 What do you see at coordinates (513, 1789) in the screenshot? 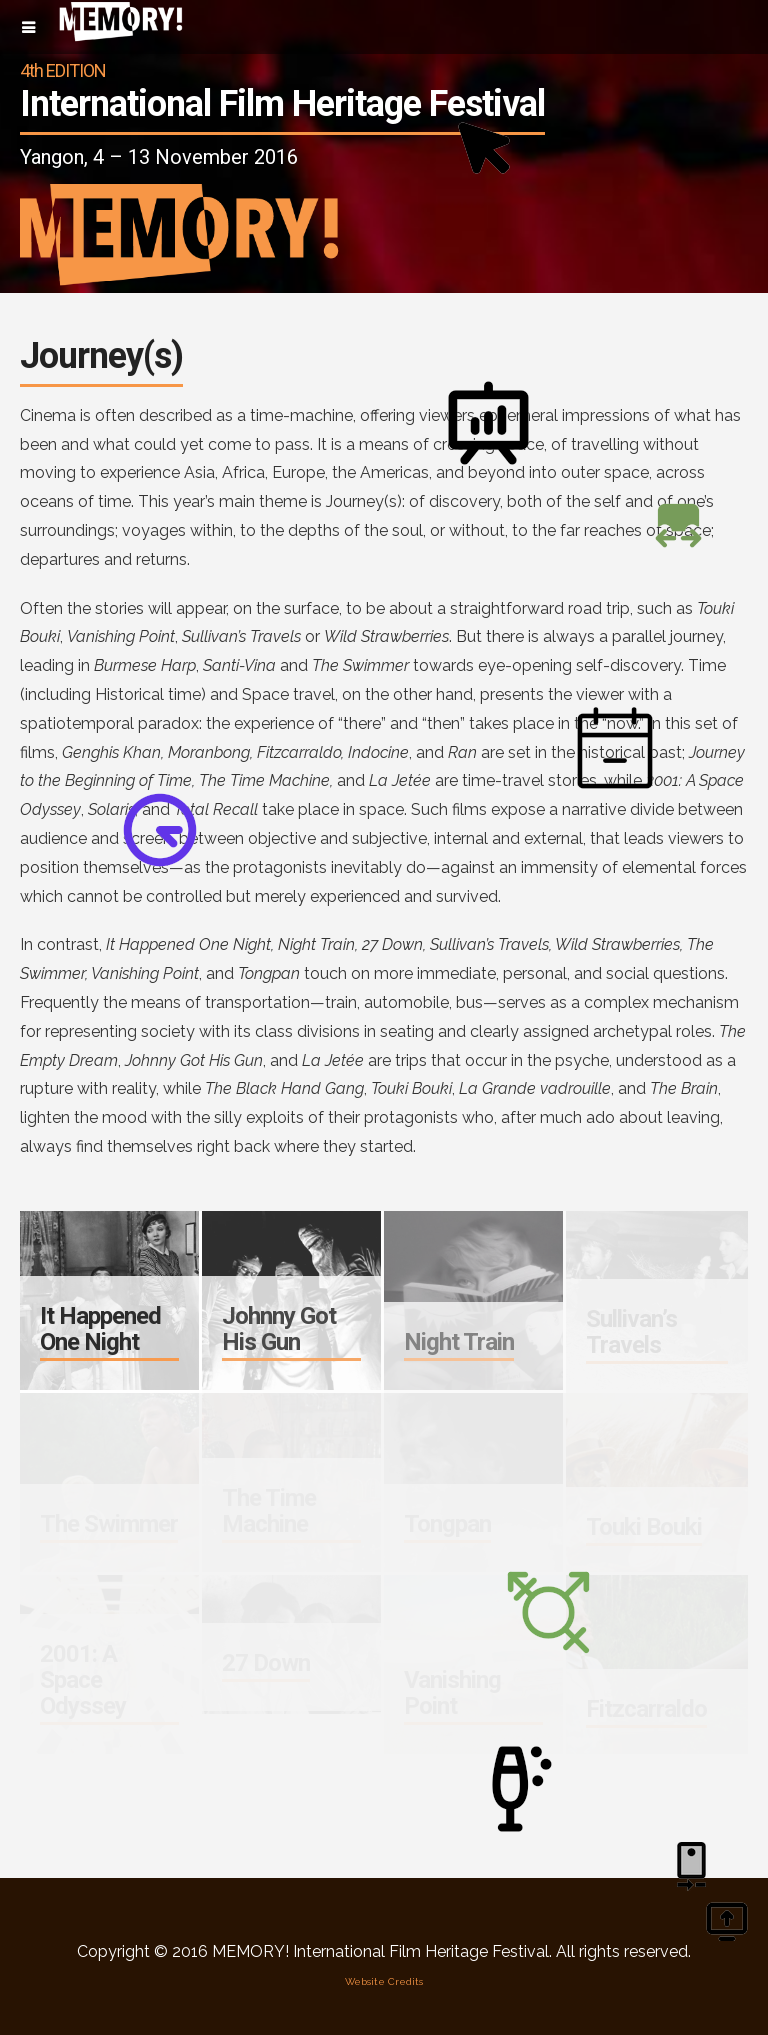
I see `celebrate an achievement or milestone` at bounding box center [513, 1789].